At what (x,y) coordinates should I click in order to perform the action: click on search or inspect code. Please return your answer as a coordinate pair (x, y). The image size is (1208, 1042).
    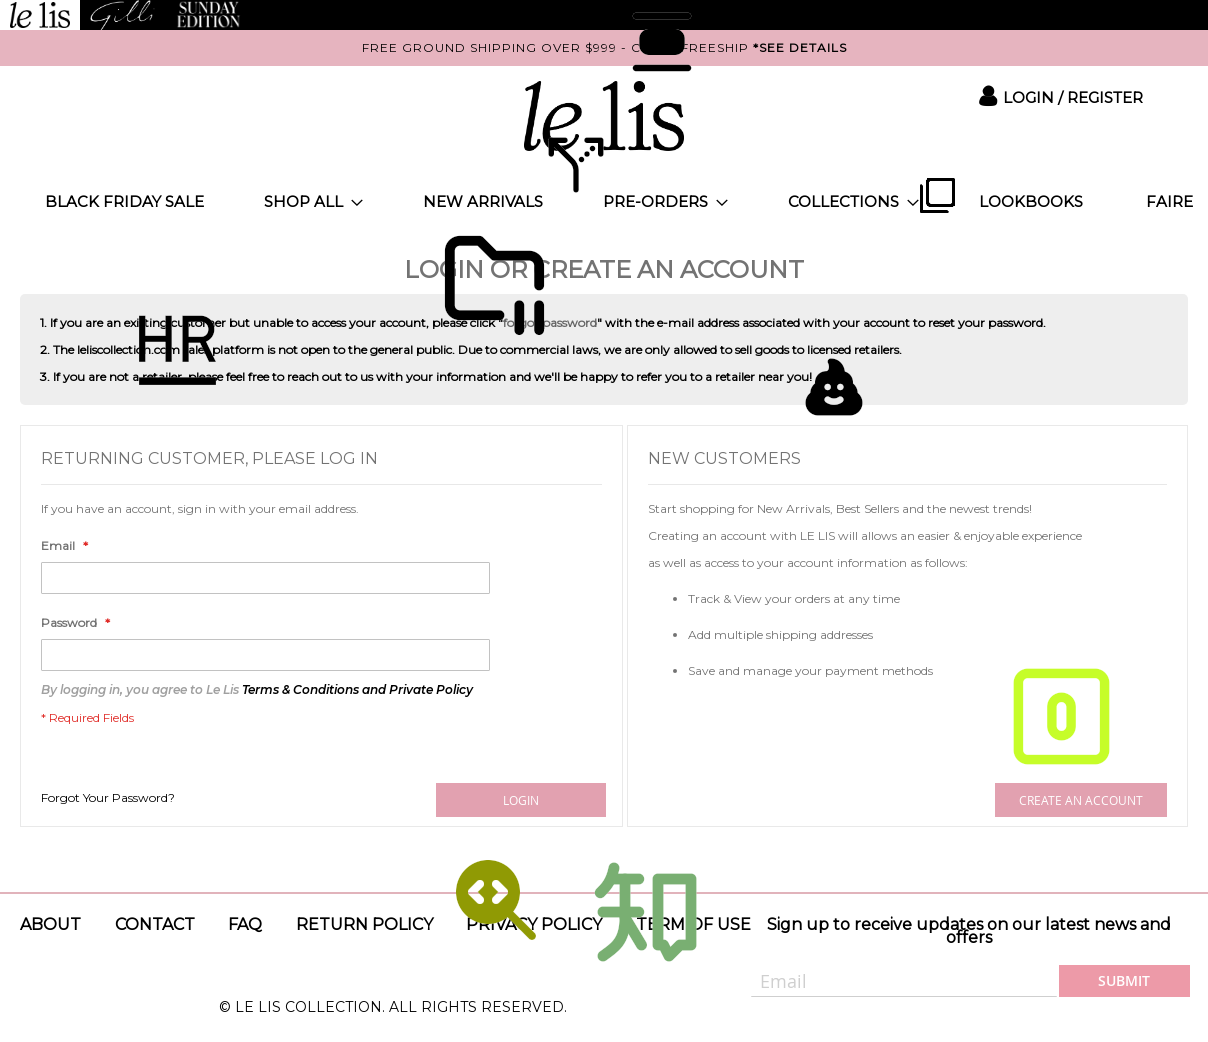
    Looking at the image, I should click on (496, 900).